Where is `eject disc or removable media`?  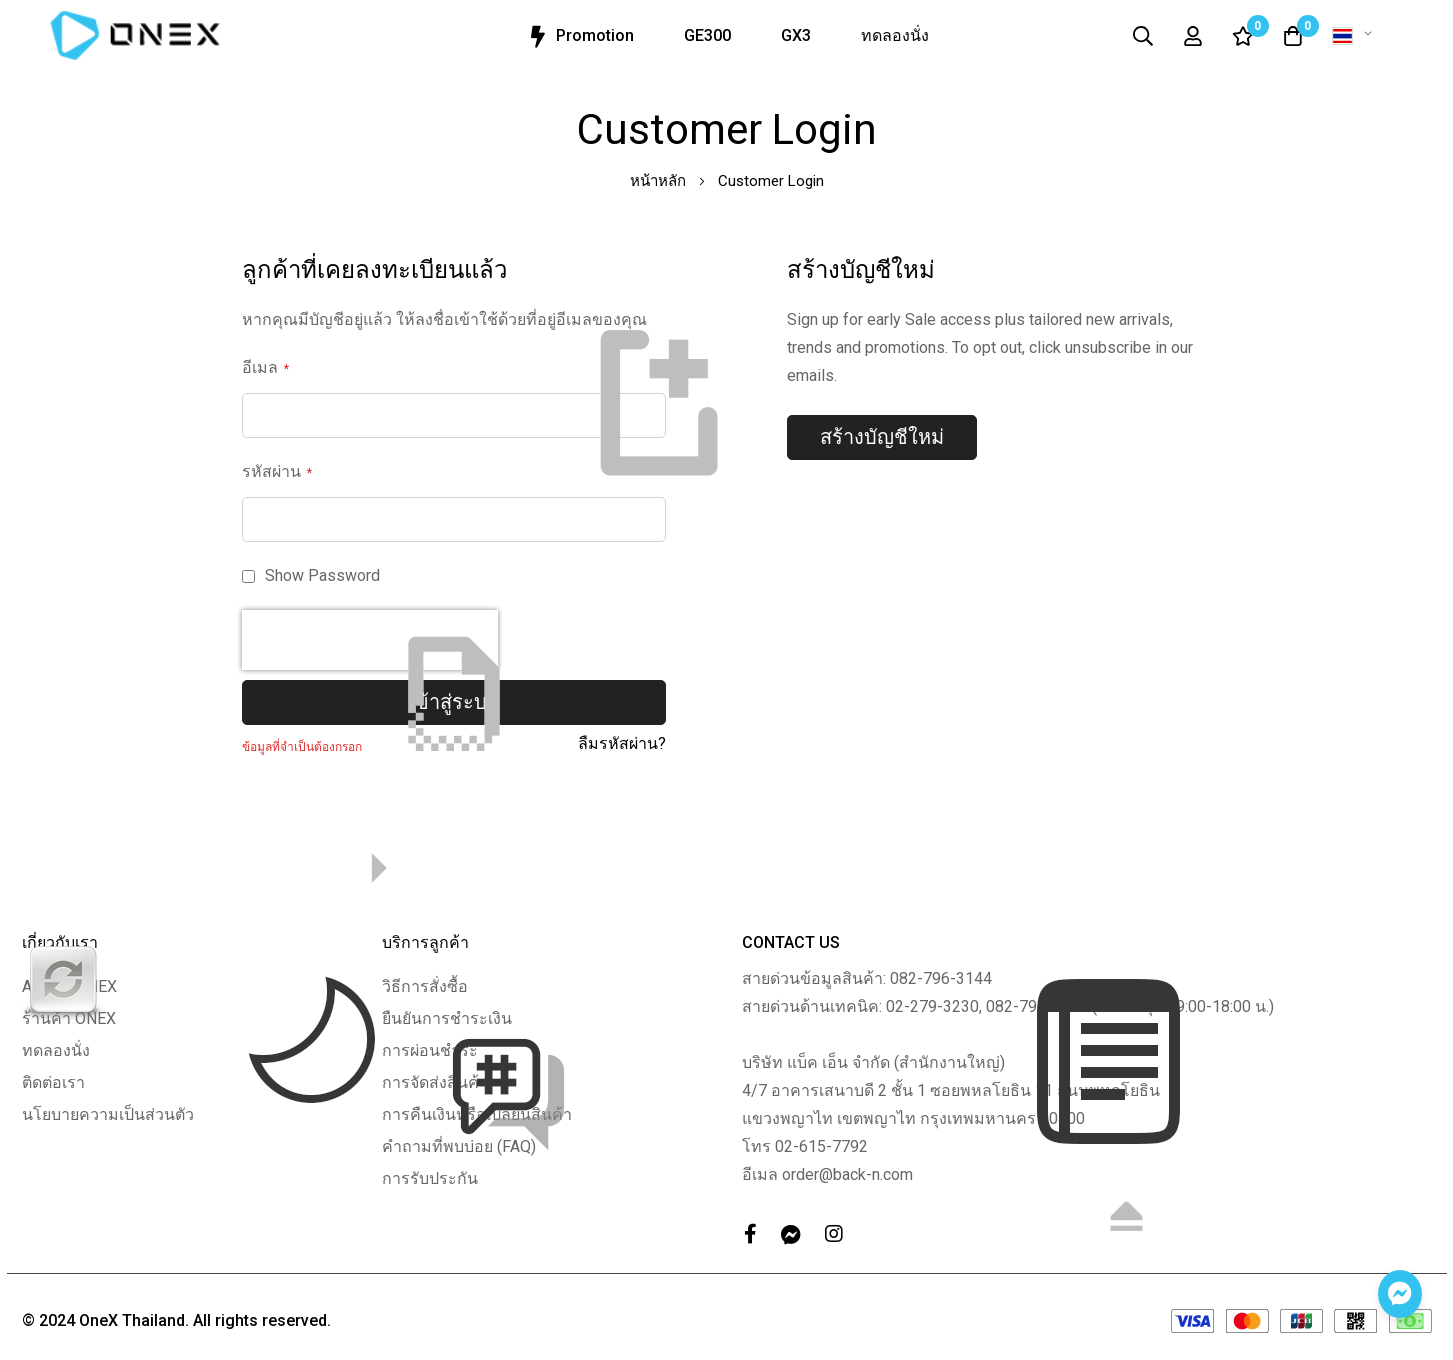
eject disc or removable media is located at coordinates (1126, 1217).